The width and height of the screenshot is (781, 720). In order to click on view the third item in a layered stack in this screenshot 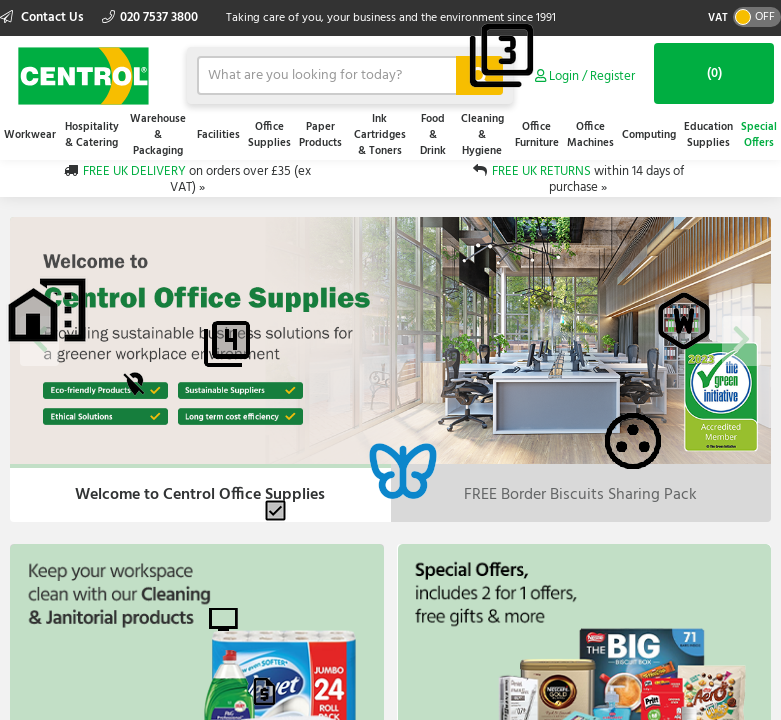, I will do `click(501, 55)`.